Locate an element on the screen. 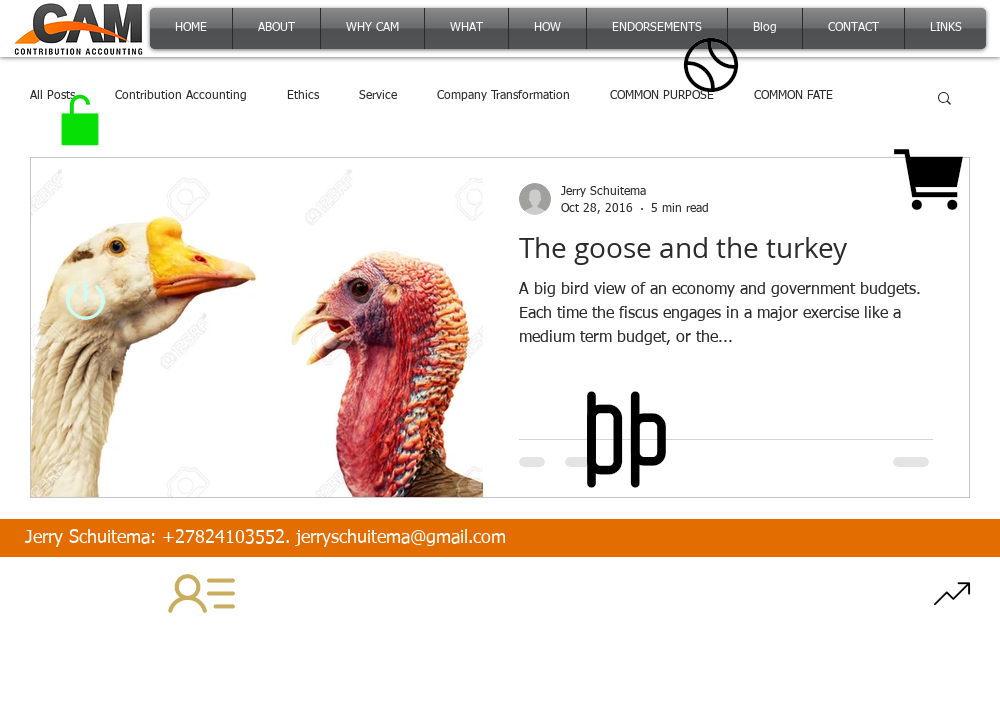  view user directory or contact list is located at coordinates (200, 593).